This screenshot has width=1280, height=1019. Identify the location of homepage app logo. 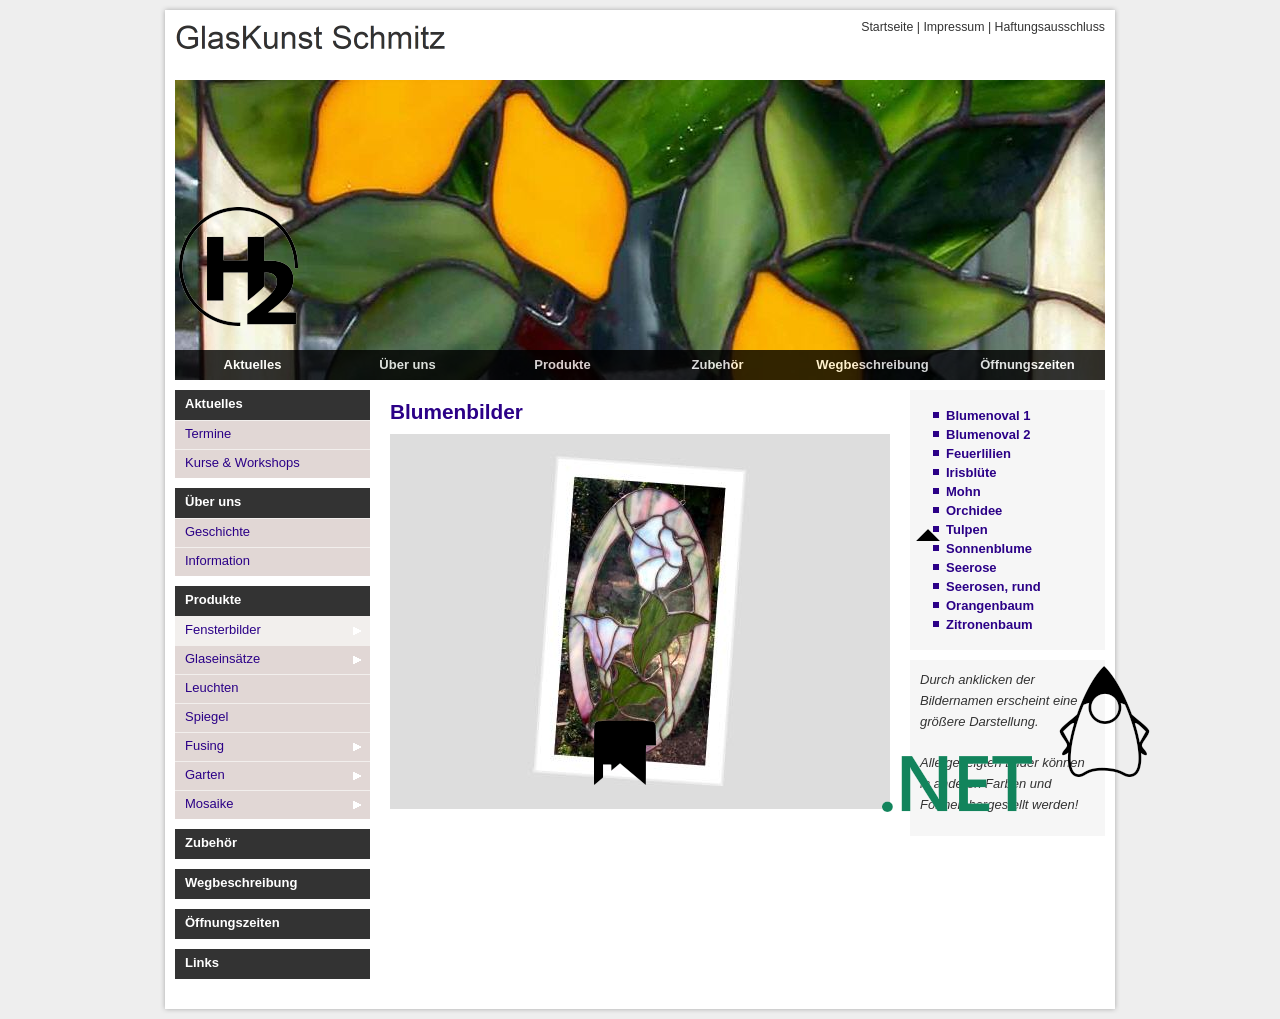
(625, 753).